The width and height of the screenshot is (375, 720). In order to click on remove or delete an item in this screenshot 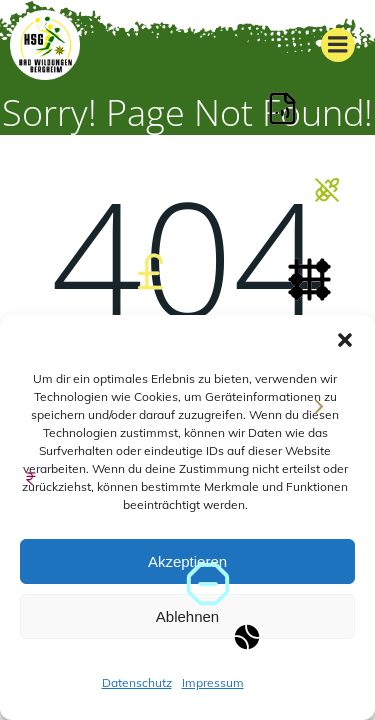, I will do `click(208, 584)`.